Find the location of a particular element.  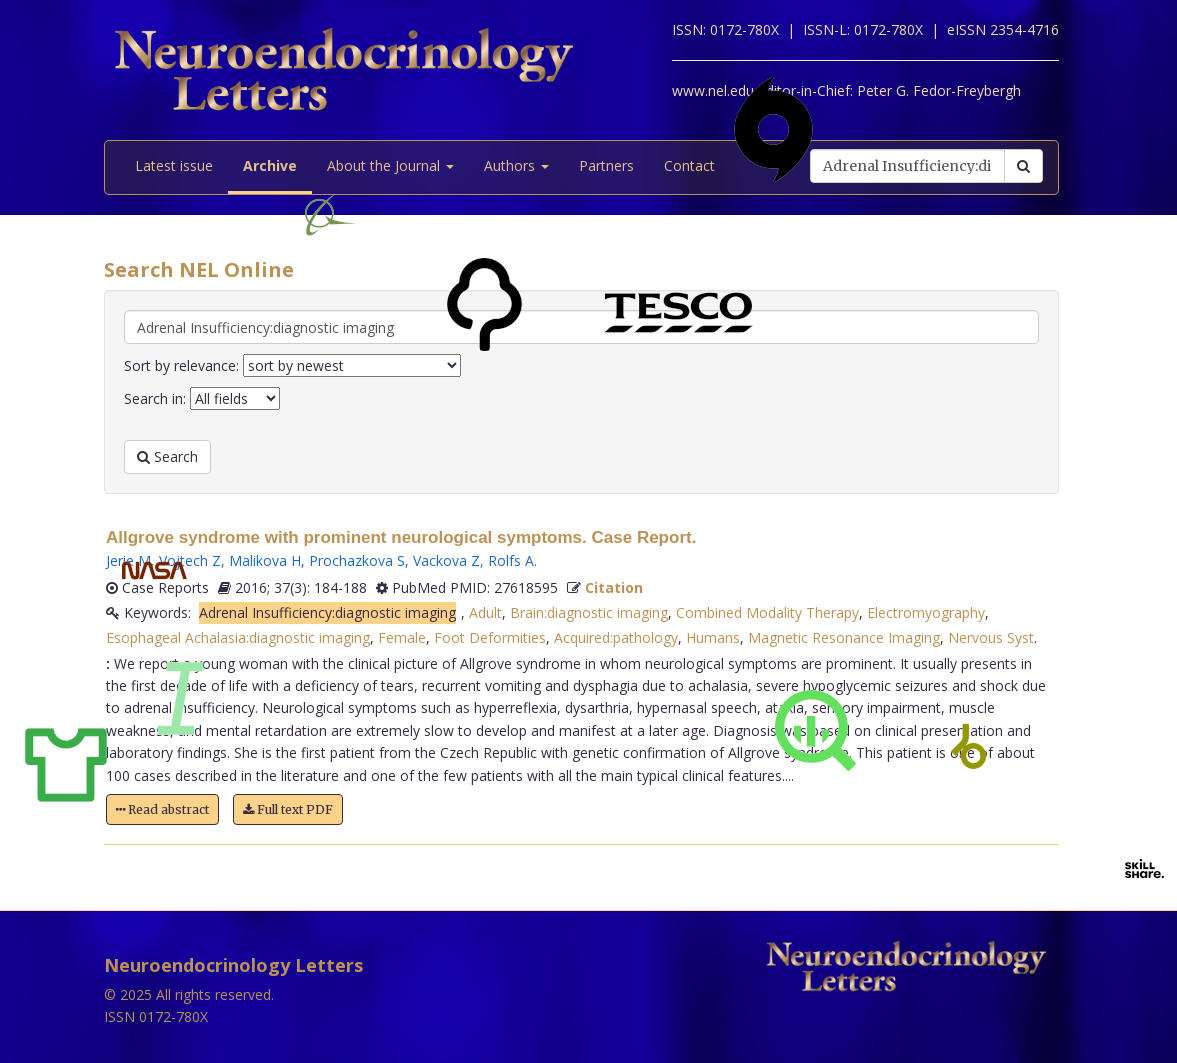

open the Skillshare app is located at coordinates (1144, 868).